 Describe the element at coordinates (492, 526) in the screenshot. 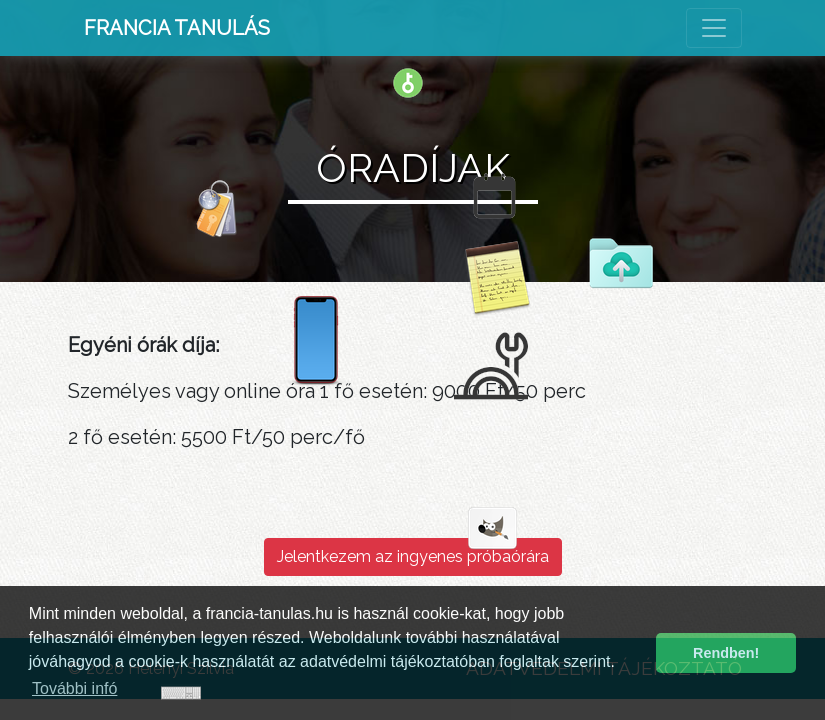

I see `a compressed GIMP image file (.xcf.gz or .xcf.bz2)` at that location.